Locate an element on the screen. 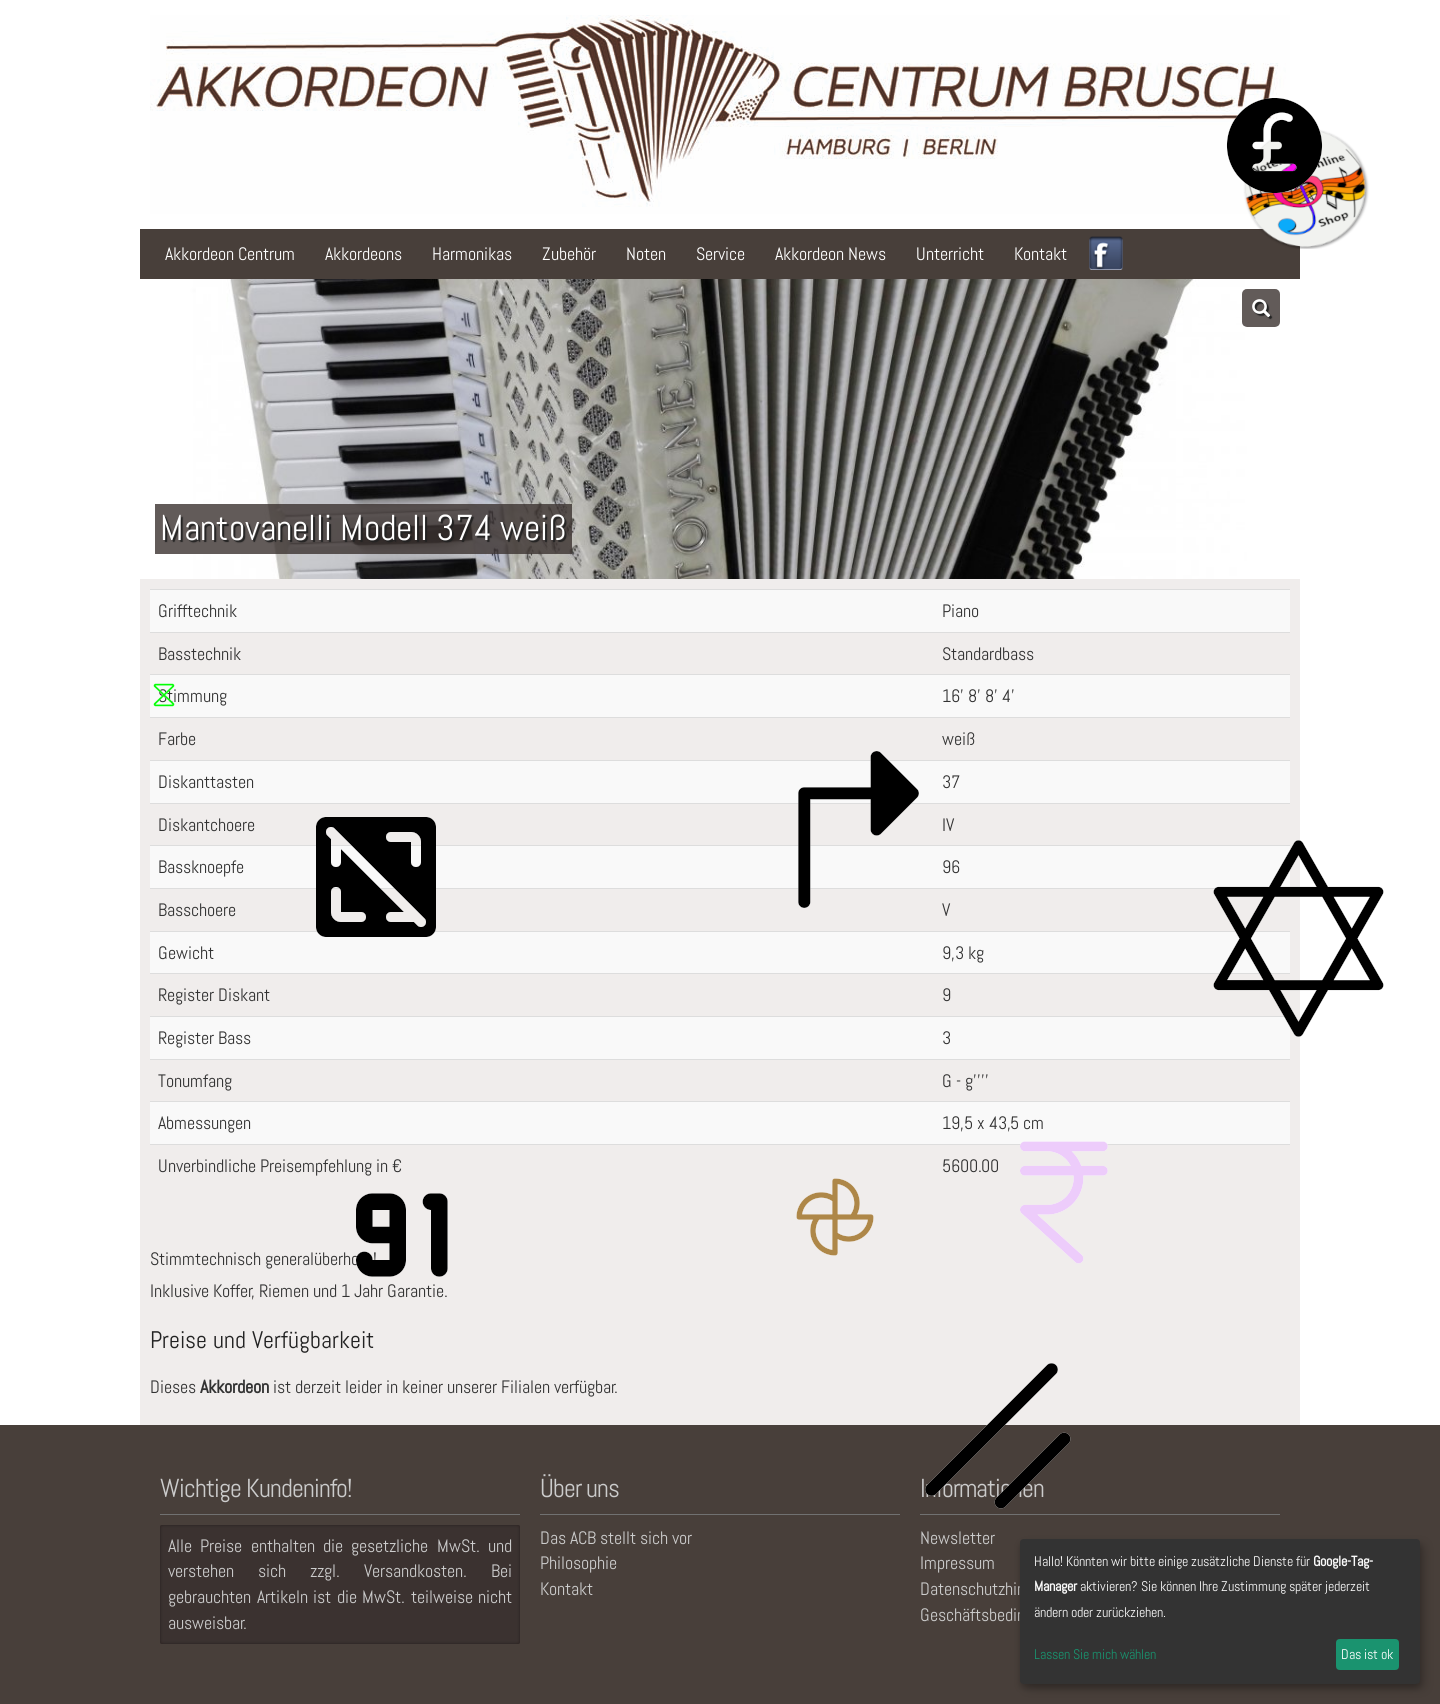 This screenshot has height=1704, width=1440. indicates a count or tally of two items is located at coordinates (1001, 1439).